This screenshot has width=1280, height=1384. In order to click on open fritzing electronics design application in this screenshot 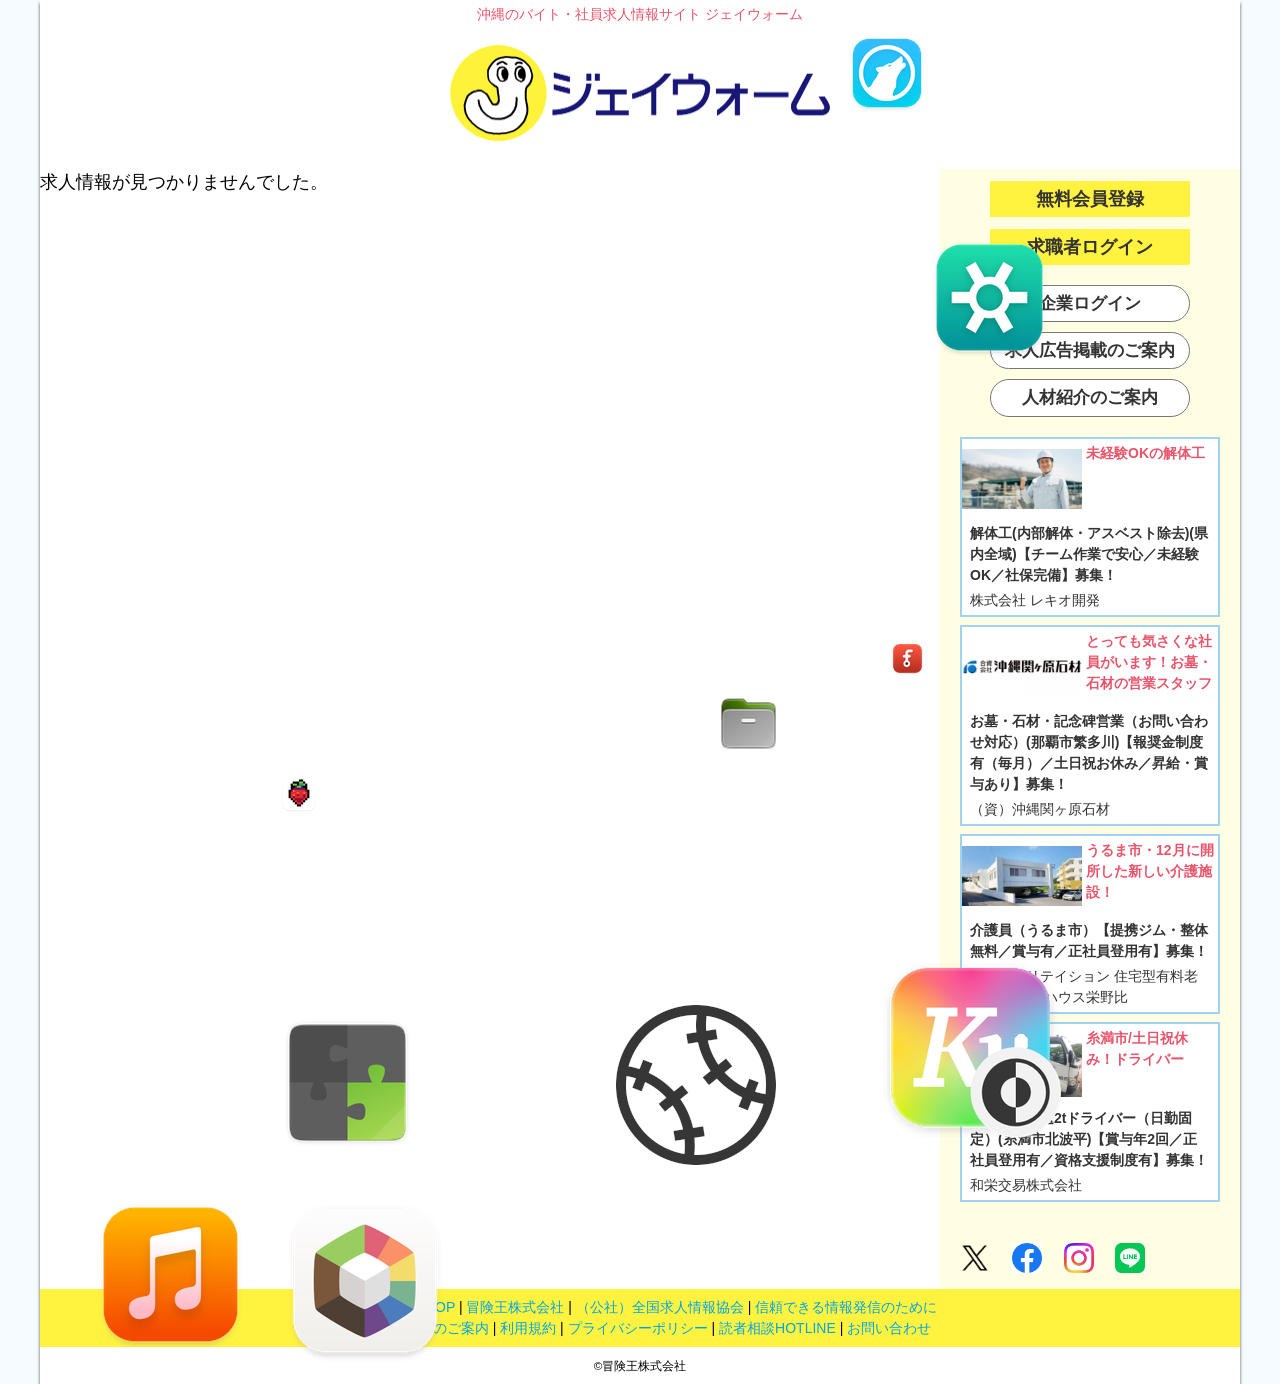, I will do `click(907, 658)`.